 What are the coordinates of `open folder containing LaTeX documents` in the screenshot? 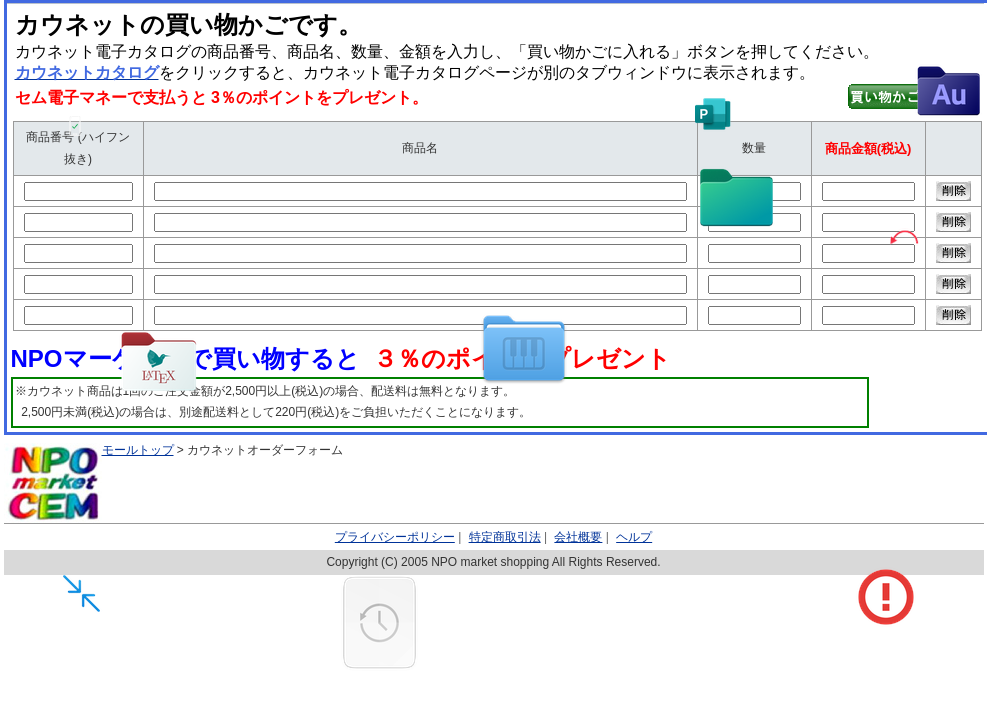 It's located at (158, 363).